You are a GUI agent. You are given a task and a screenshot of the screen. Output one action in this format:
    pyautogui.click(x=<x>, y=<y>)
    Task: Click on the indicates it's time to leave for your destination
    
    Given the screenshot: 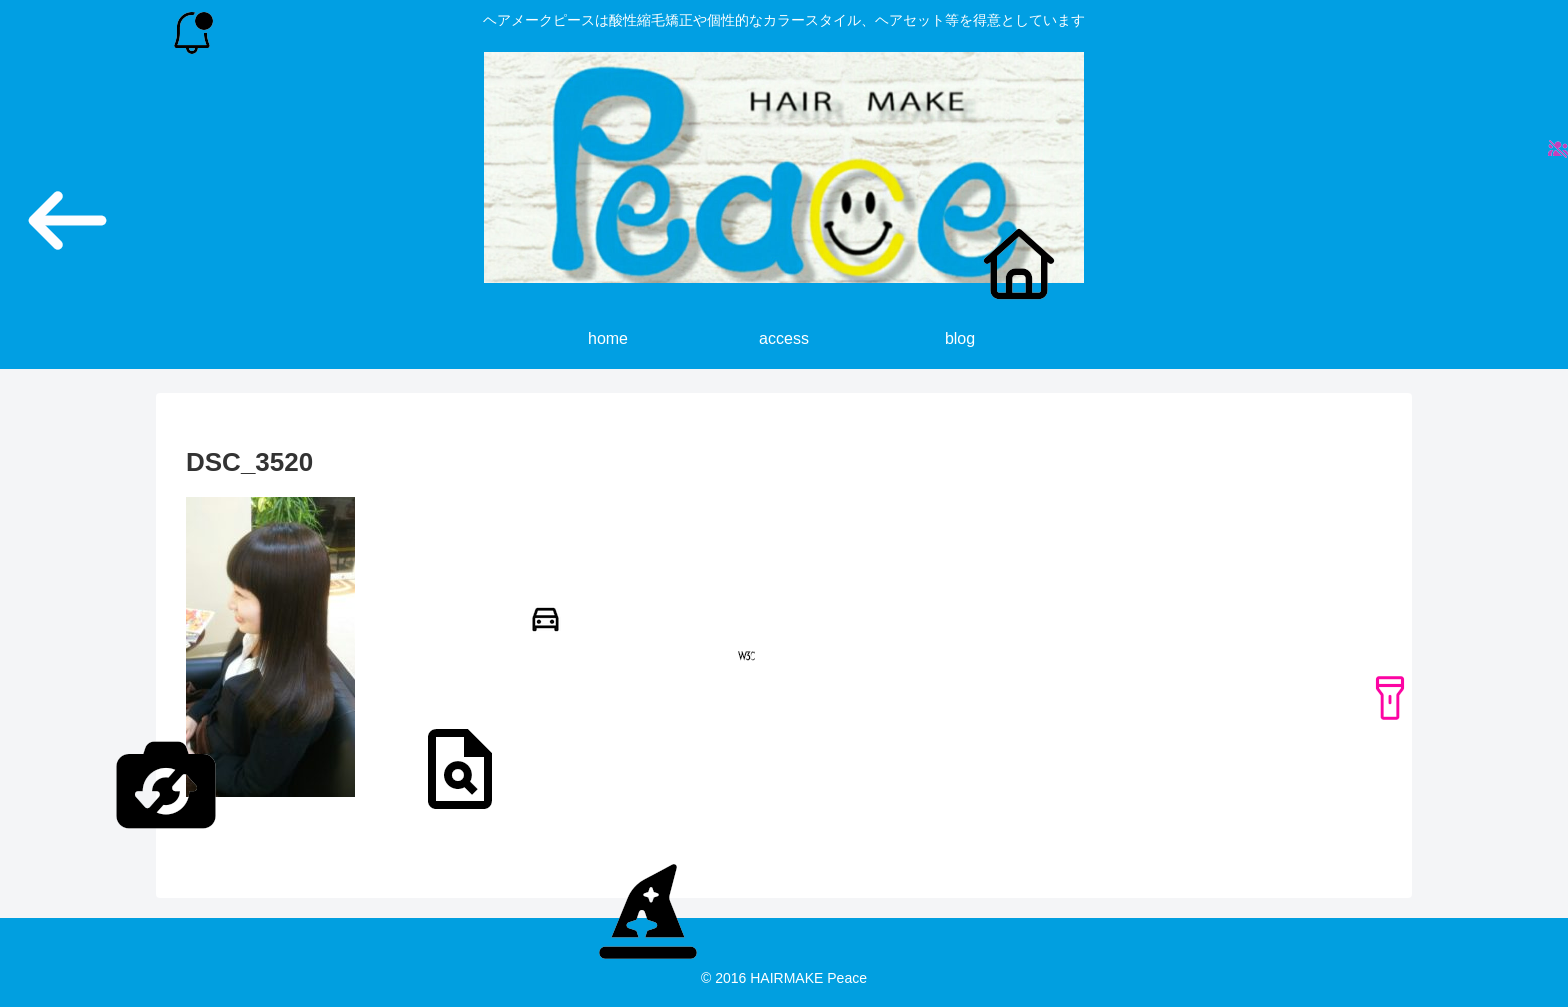 What is the action you would take?
    pyautogui.click(x=545, y=619)
    